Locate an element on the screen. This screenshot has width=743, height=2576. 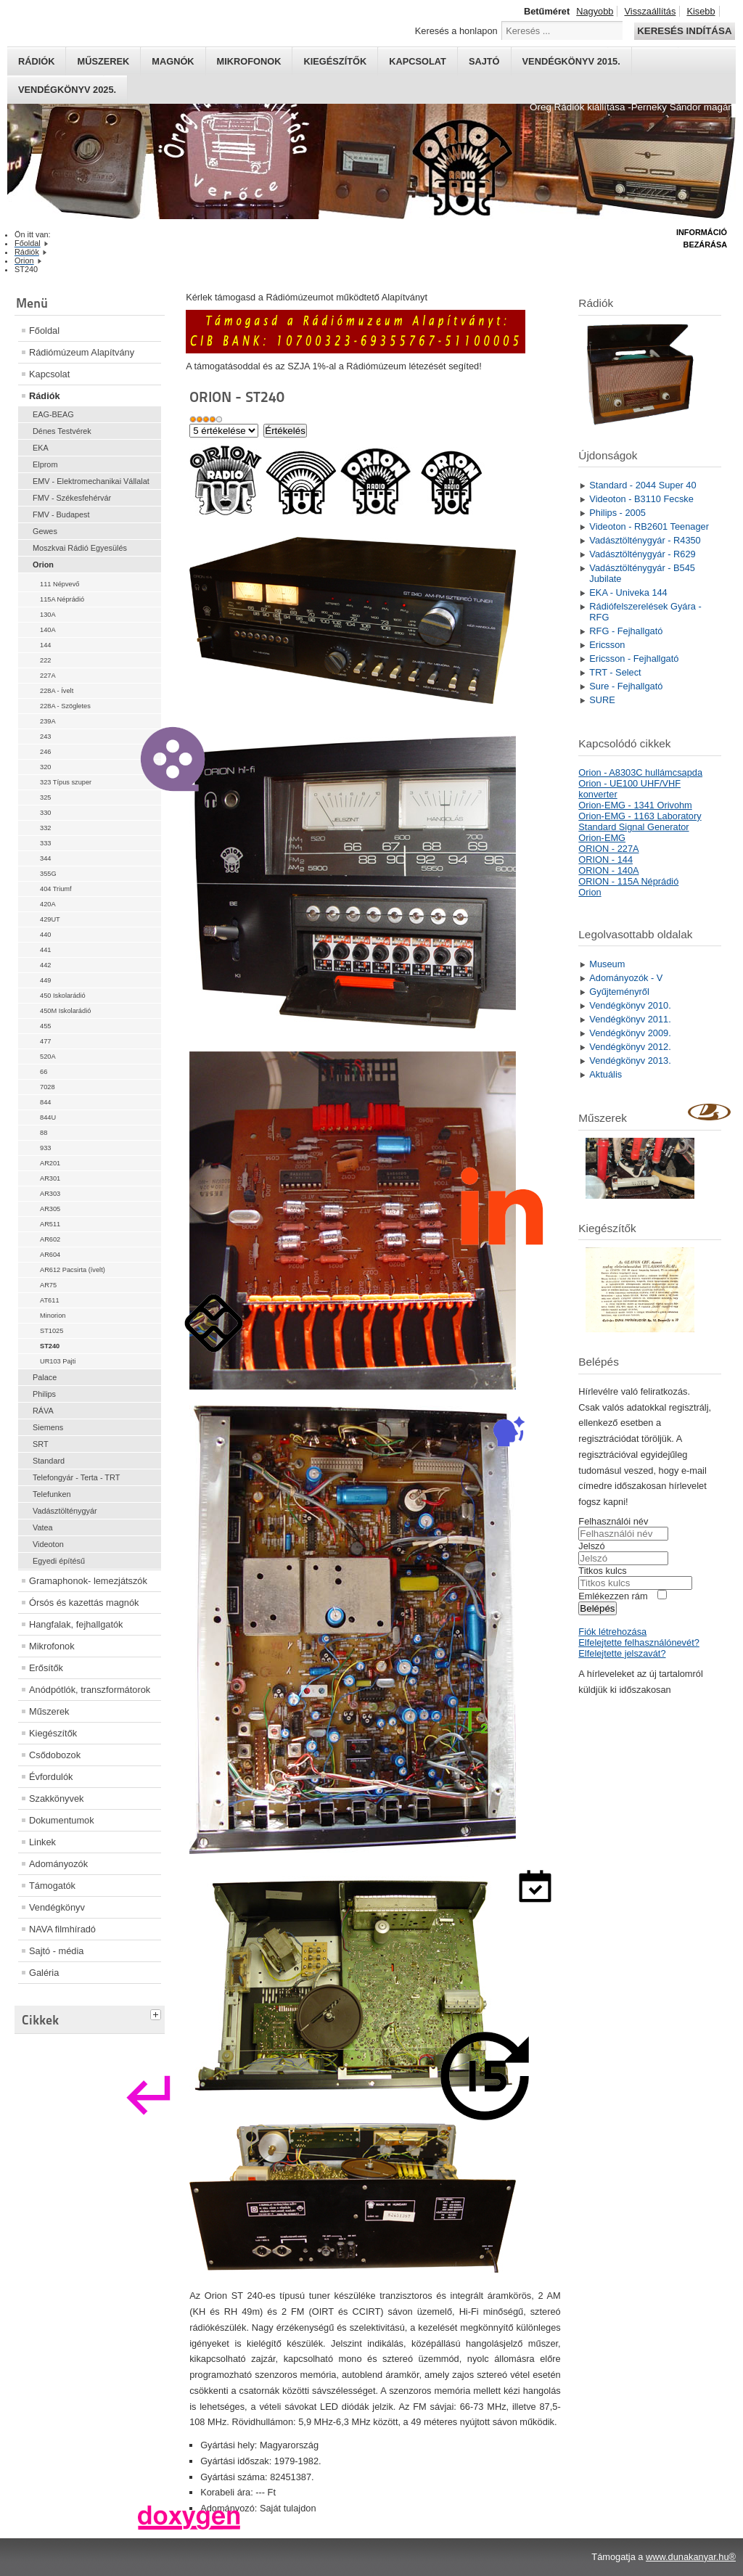
return or go back to previous step is located at coordinates (151, 2095).